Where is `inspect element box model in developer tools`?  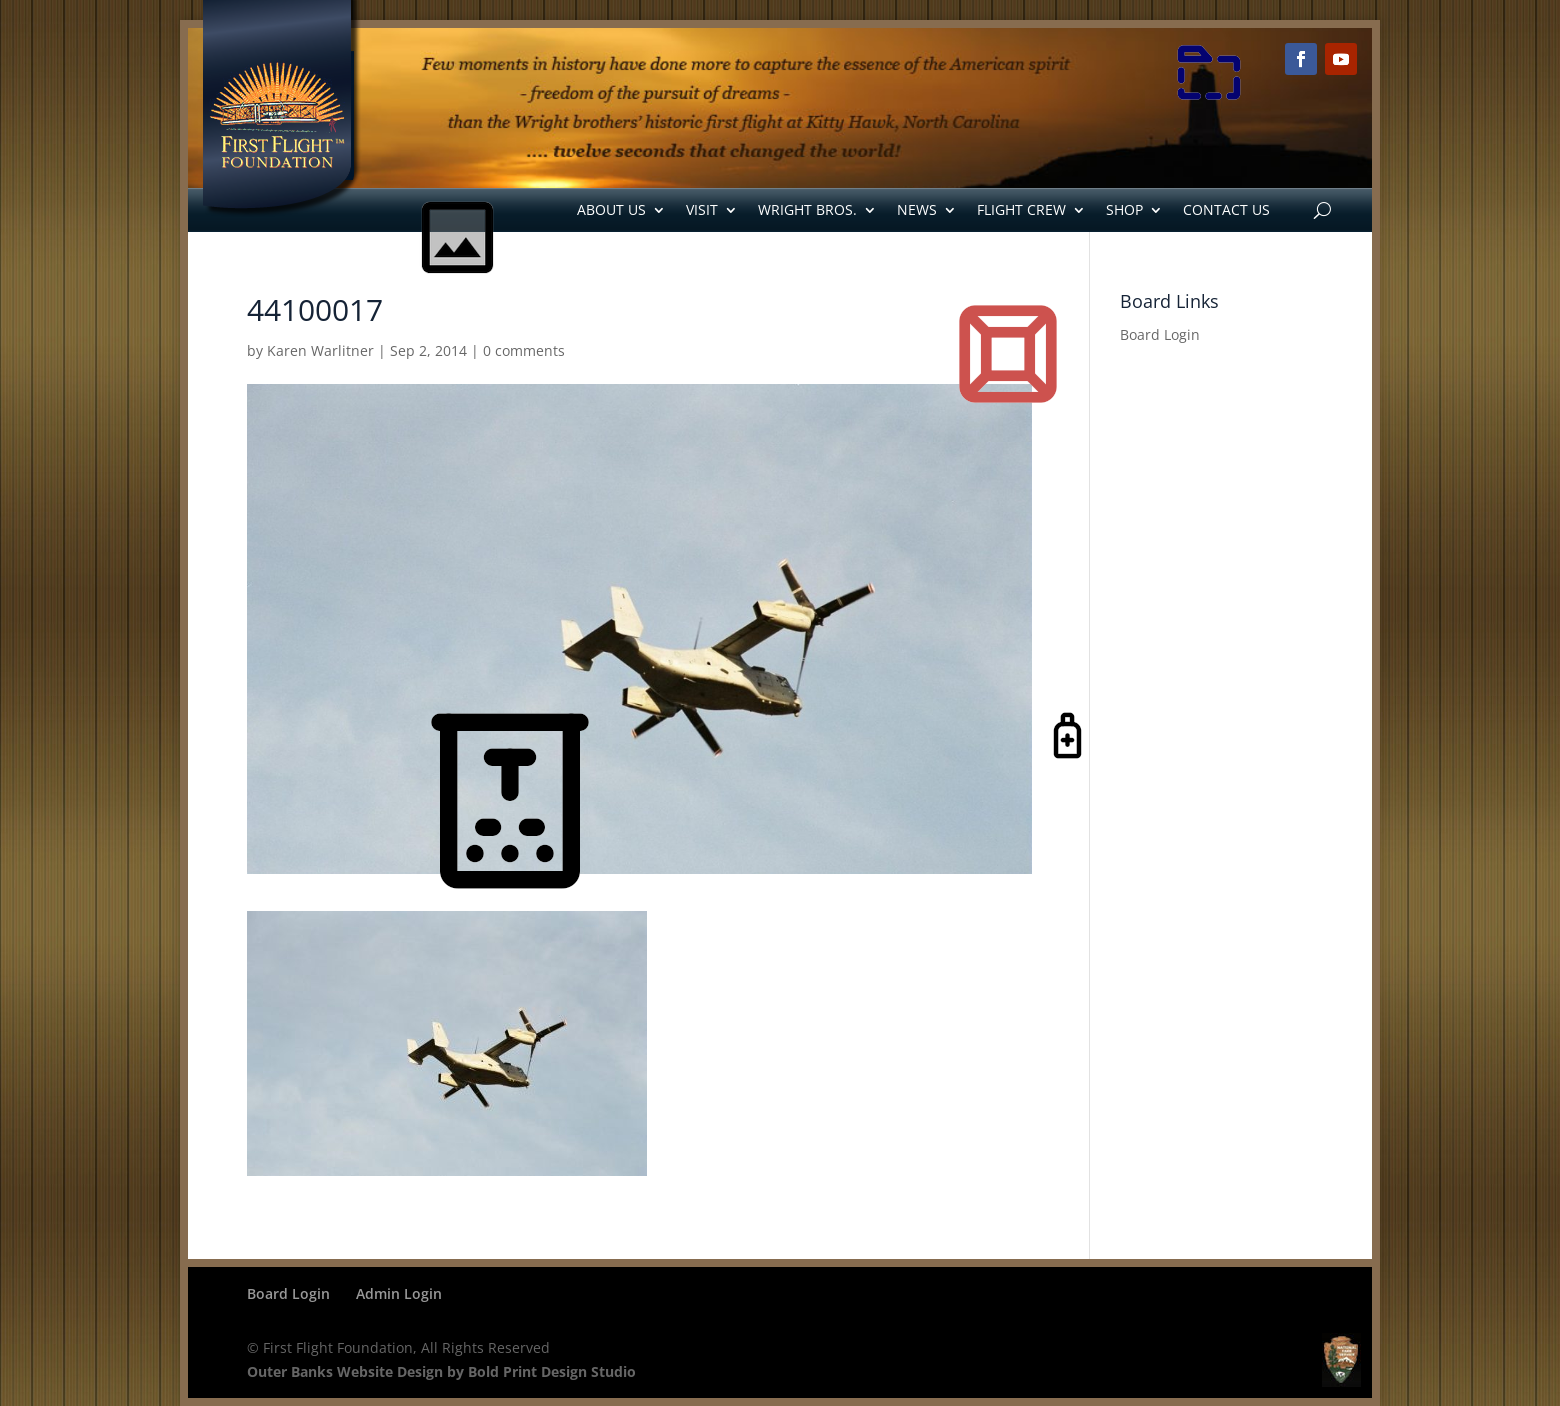 inspect element box model in developer tools is located at coordinates (1008, 354).